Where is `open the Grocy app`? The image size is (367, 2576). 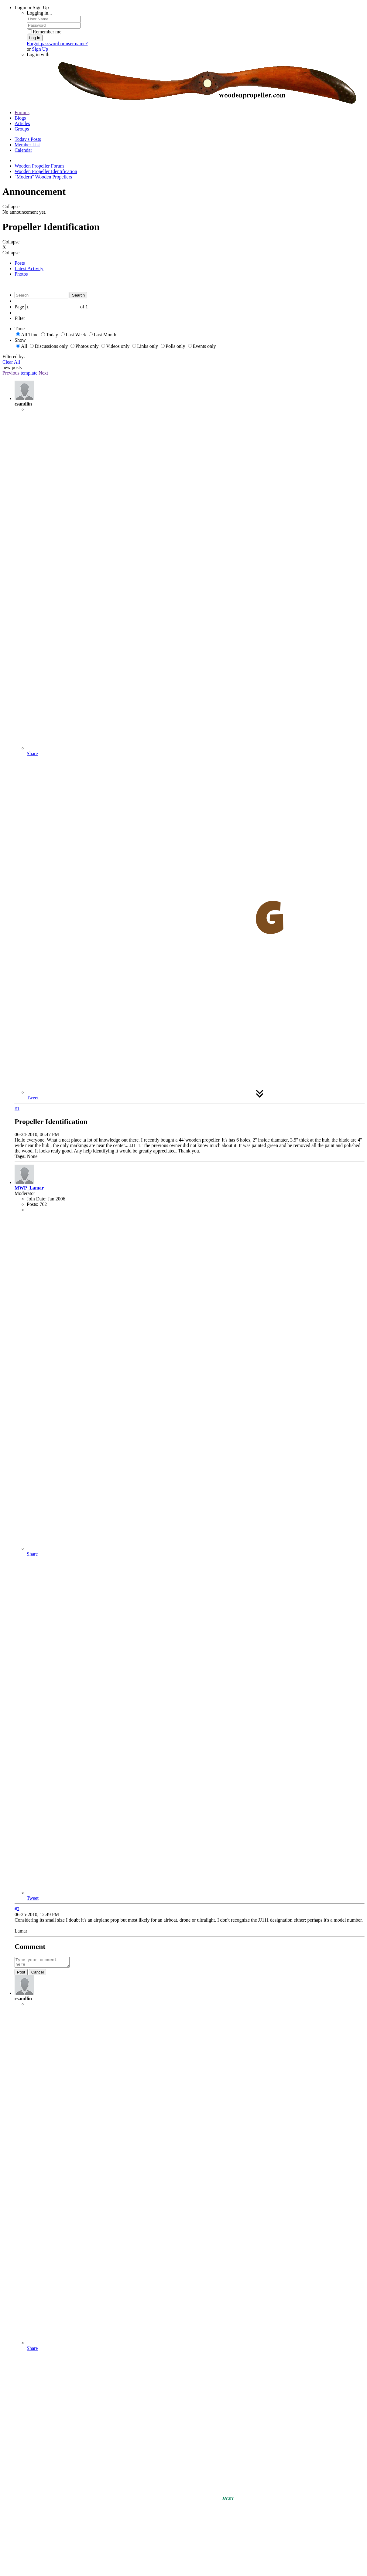
open the Grocy app is located at coordinates (269, 917).